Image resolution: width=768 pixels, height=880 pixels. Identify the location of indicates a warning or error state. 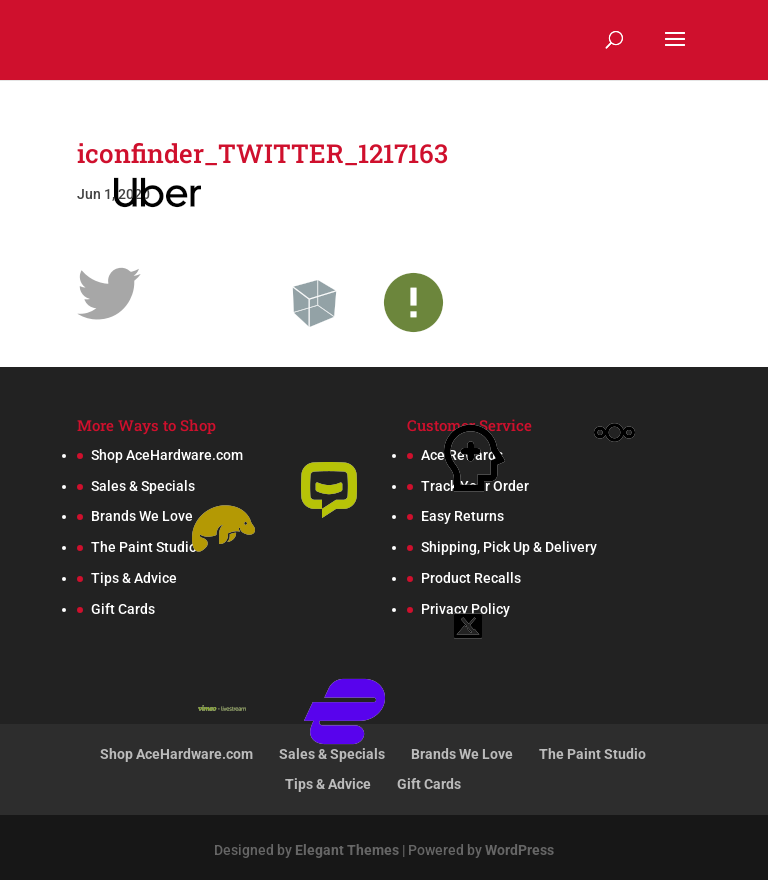
(413, 302).